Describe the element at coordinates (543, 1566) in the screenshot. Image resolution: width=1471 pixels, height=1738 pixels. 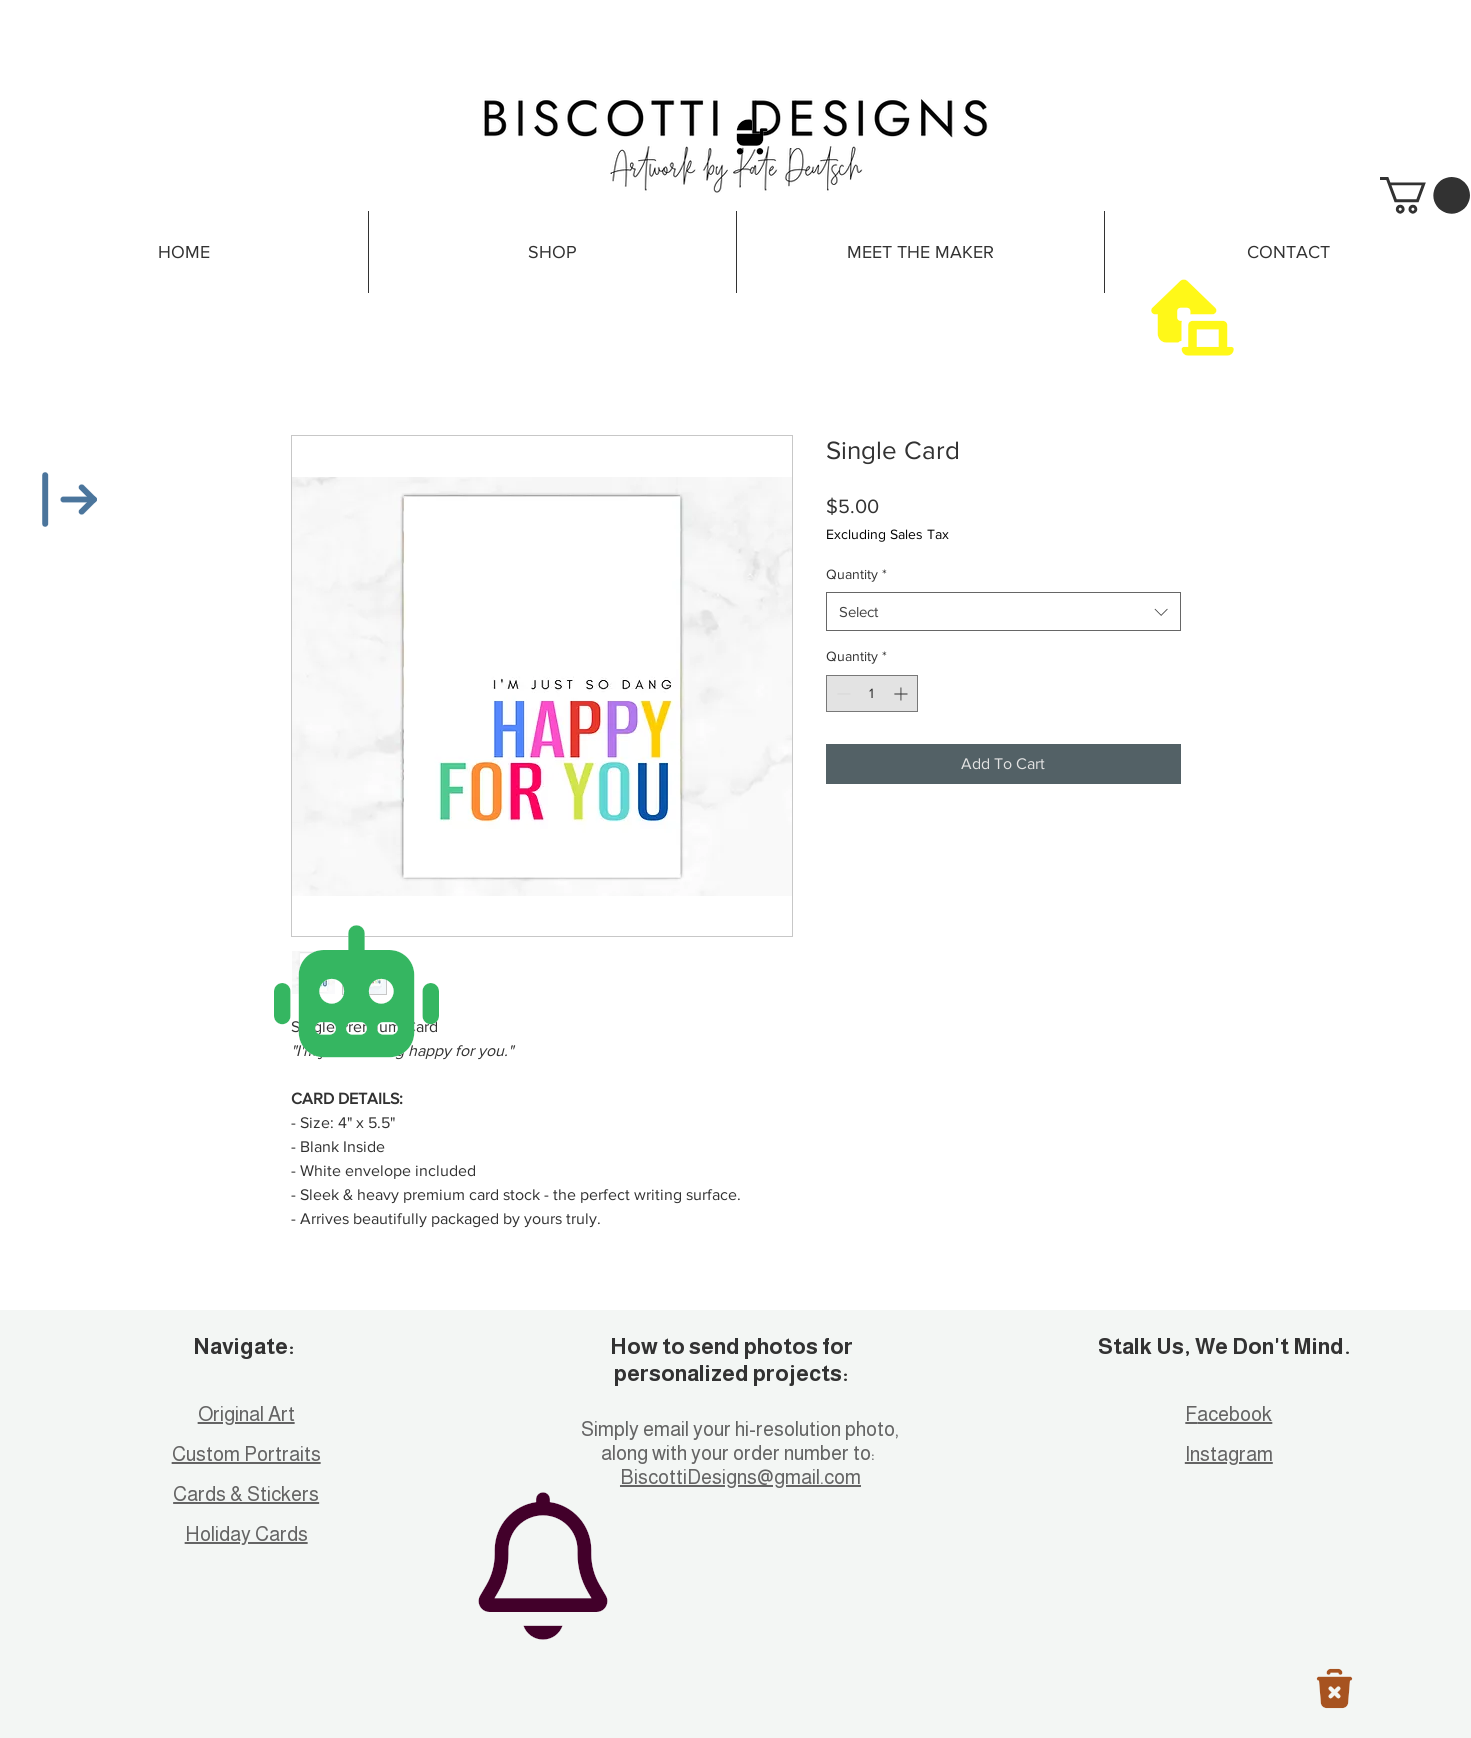
I see `view notifications` at that location.